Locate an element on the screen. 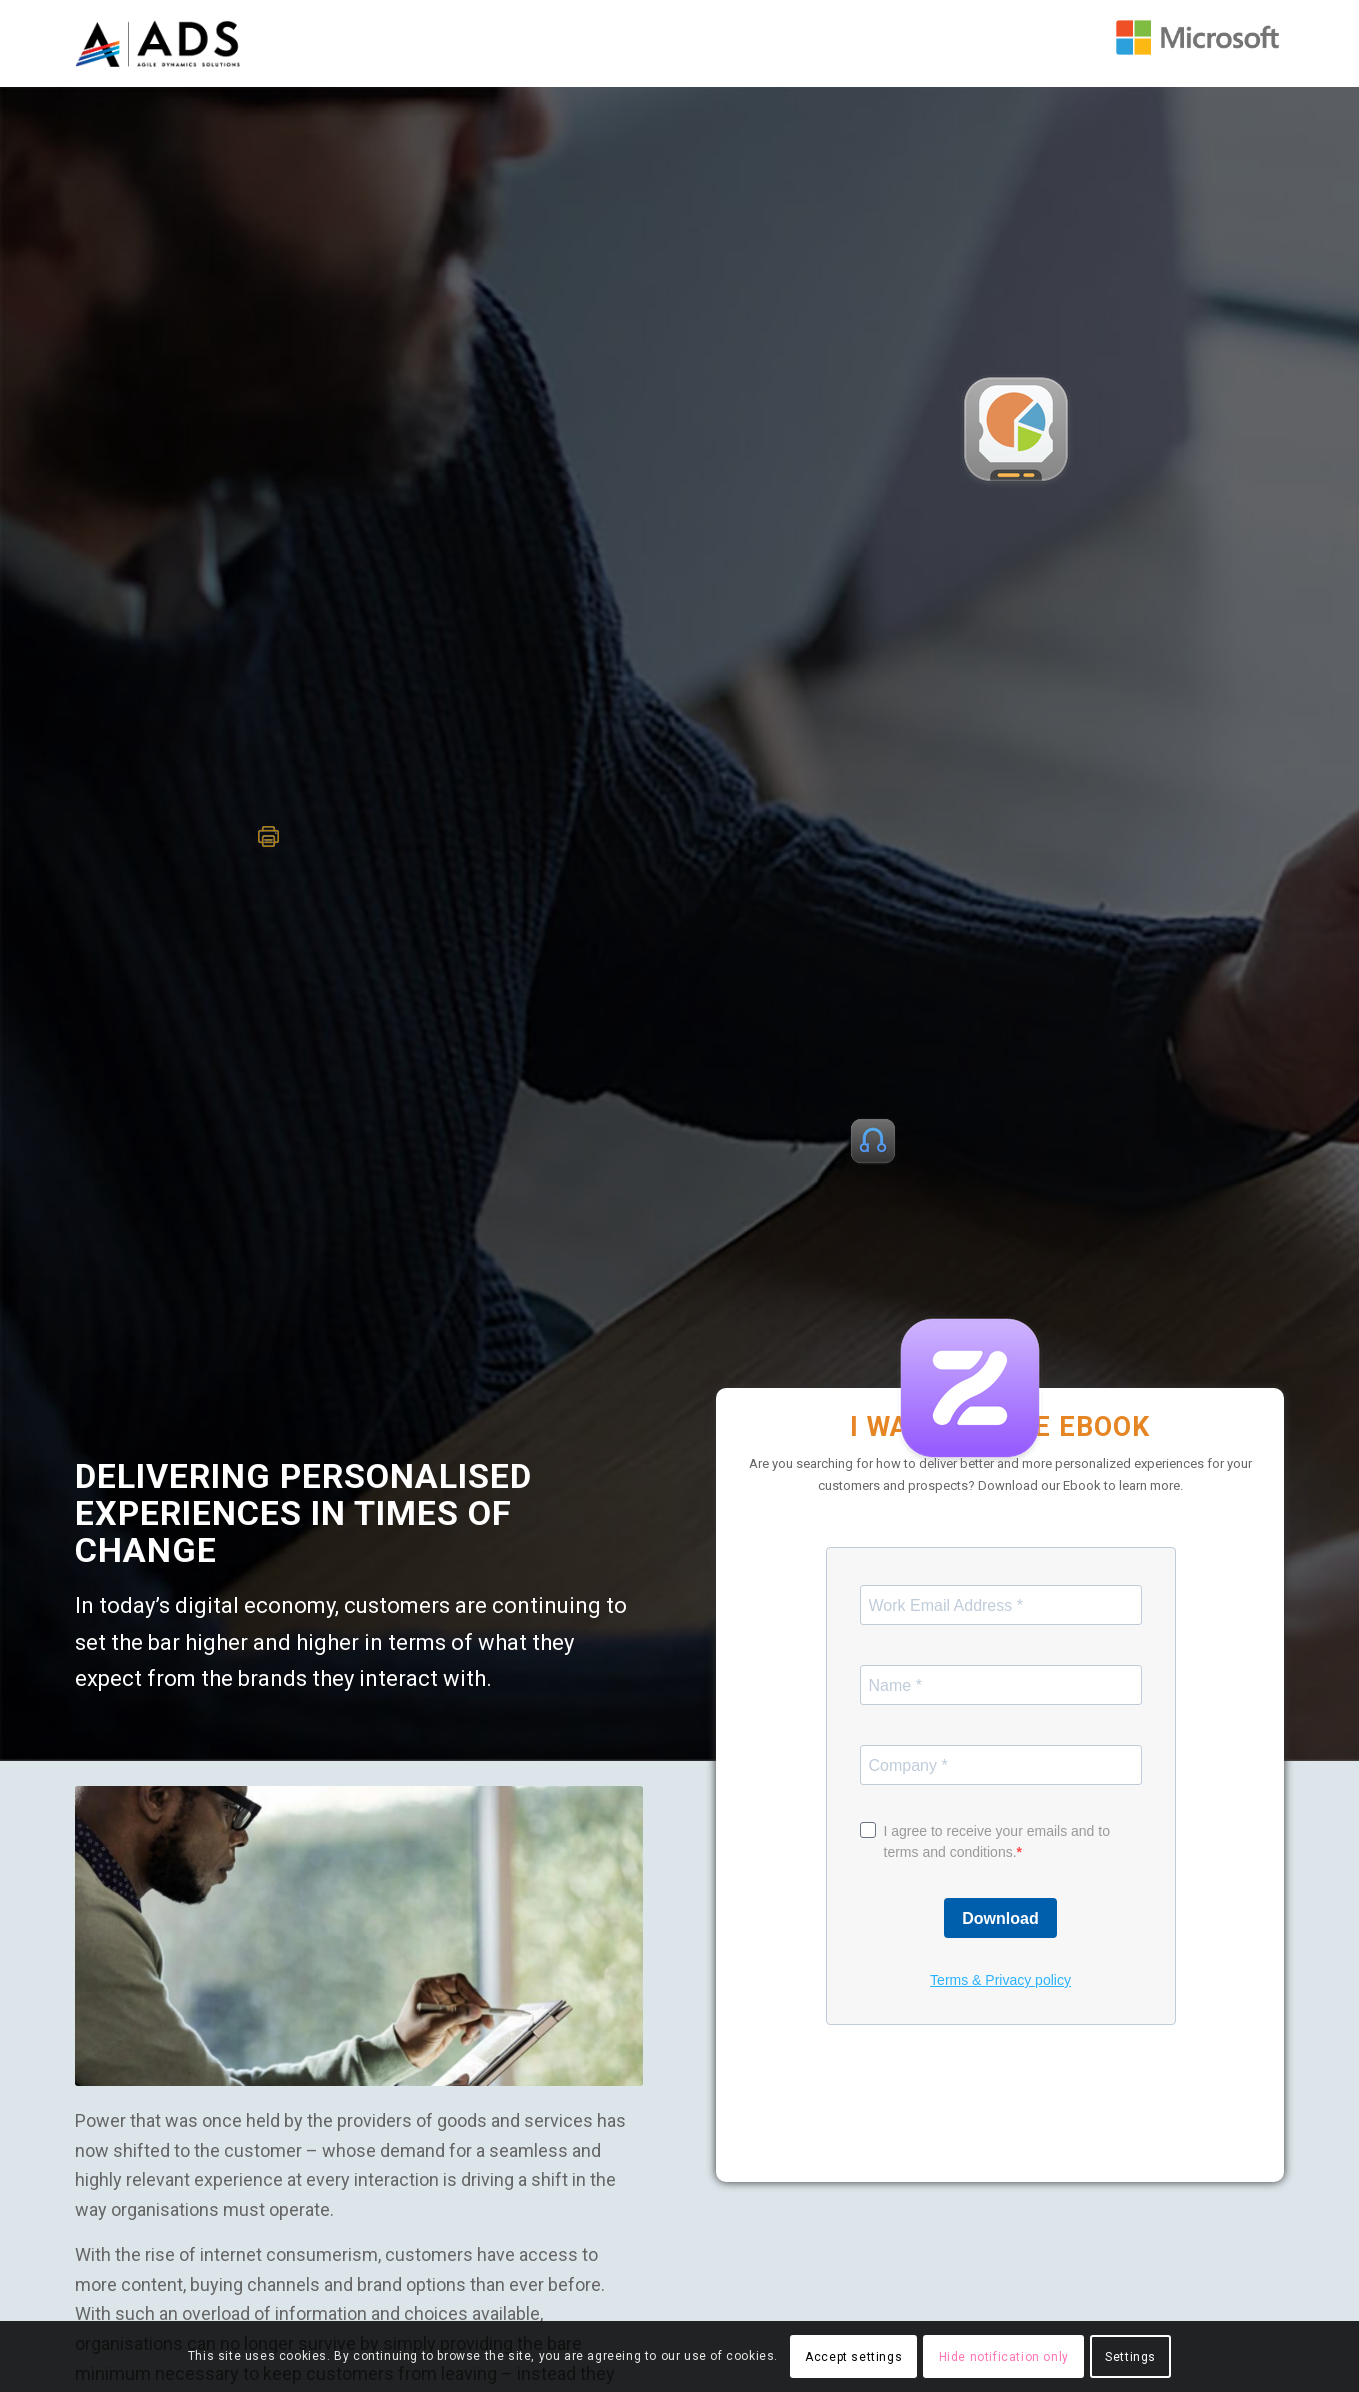 The image size is (1359, 2392). print the current document is located at coordinates (268, 836).